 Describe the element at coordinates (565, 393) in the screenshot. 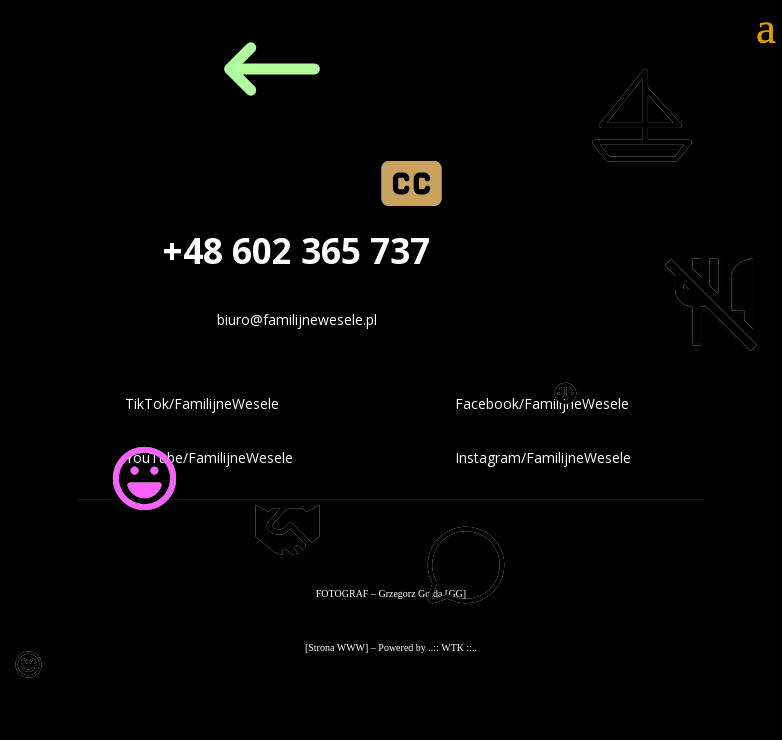

I see `view performance or speed metrics` at that location.